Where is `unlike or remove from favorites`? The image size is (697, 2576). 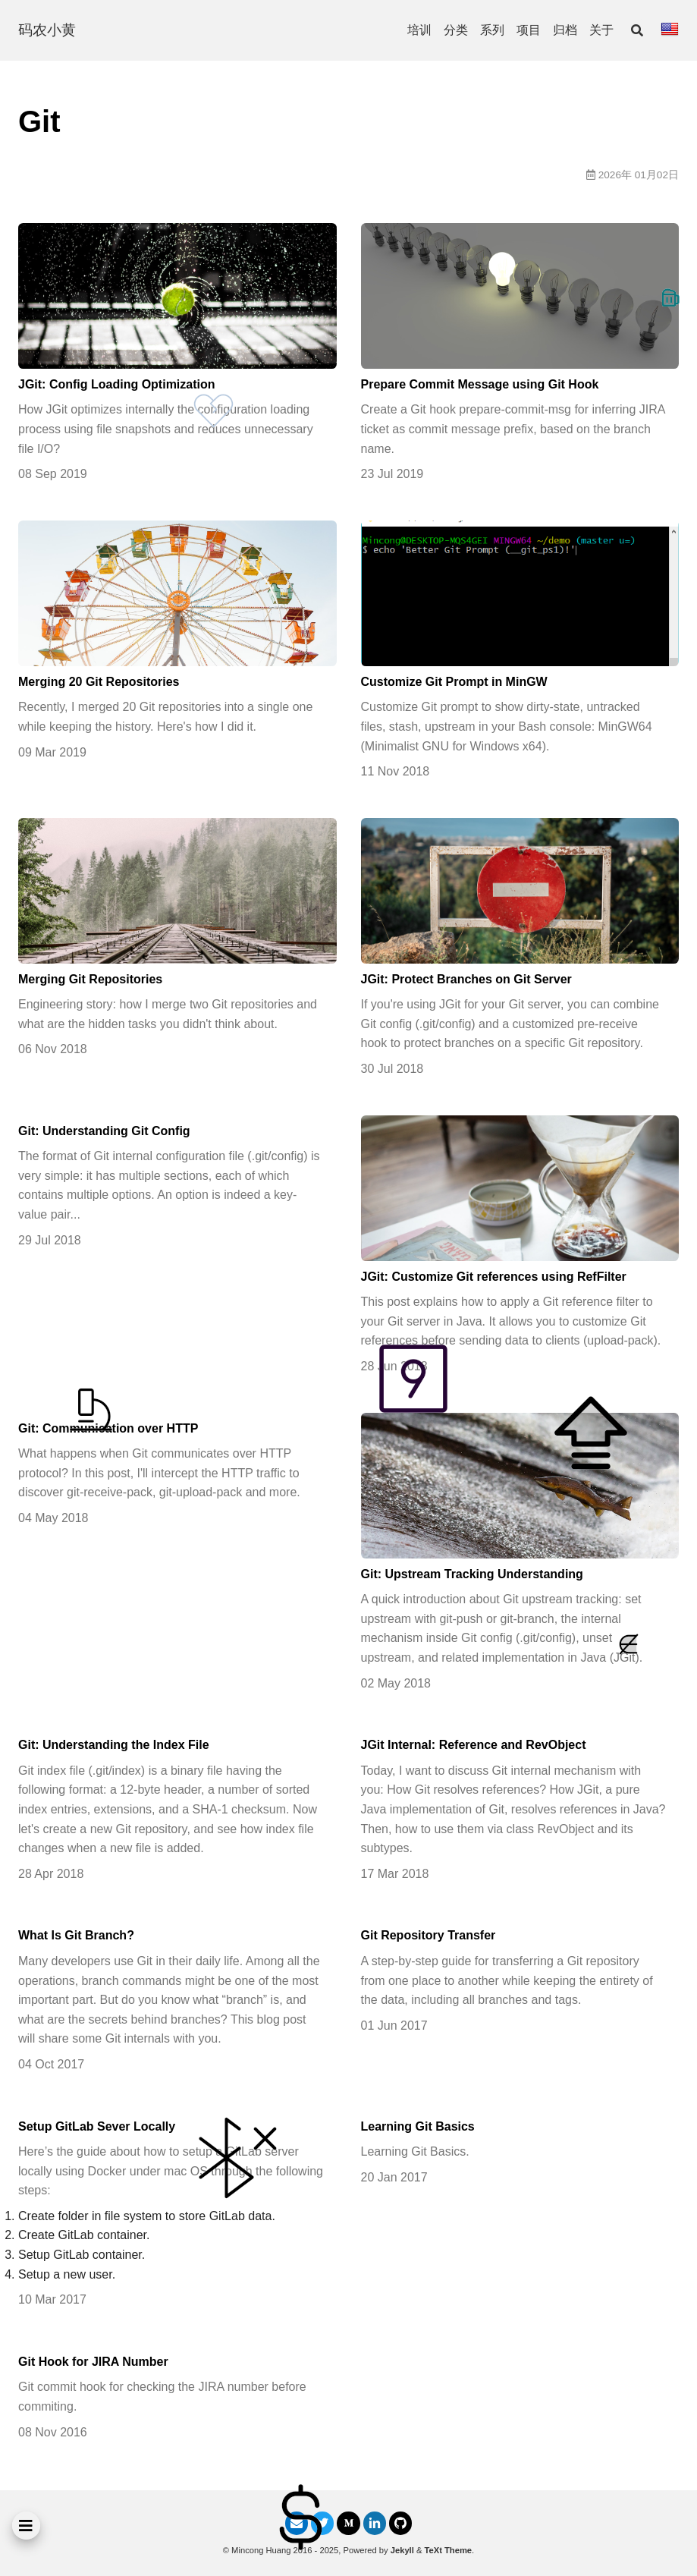 unlike or remove from favorites is located at coordinates (213, 409).